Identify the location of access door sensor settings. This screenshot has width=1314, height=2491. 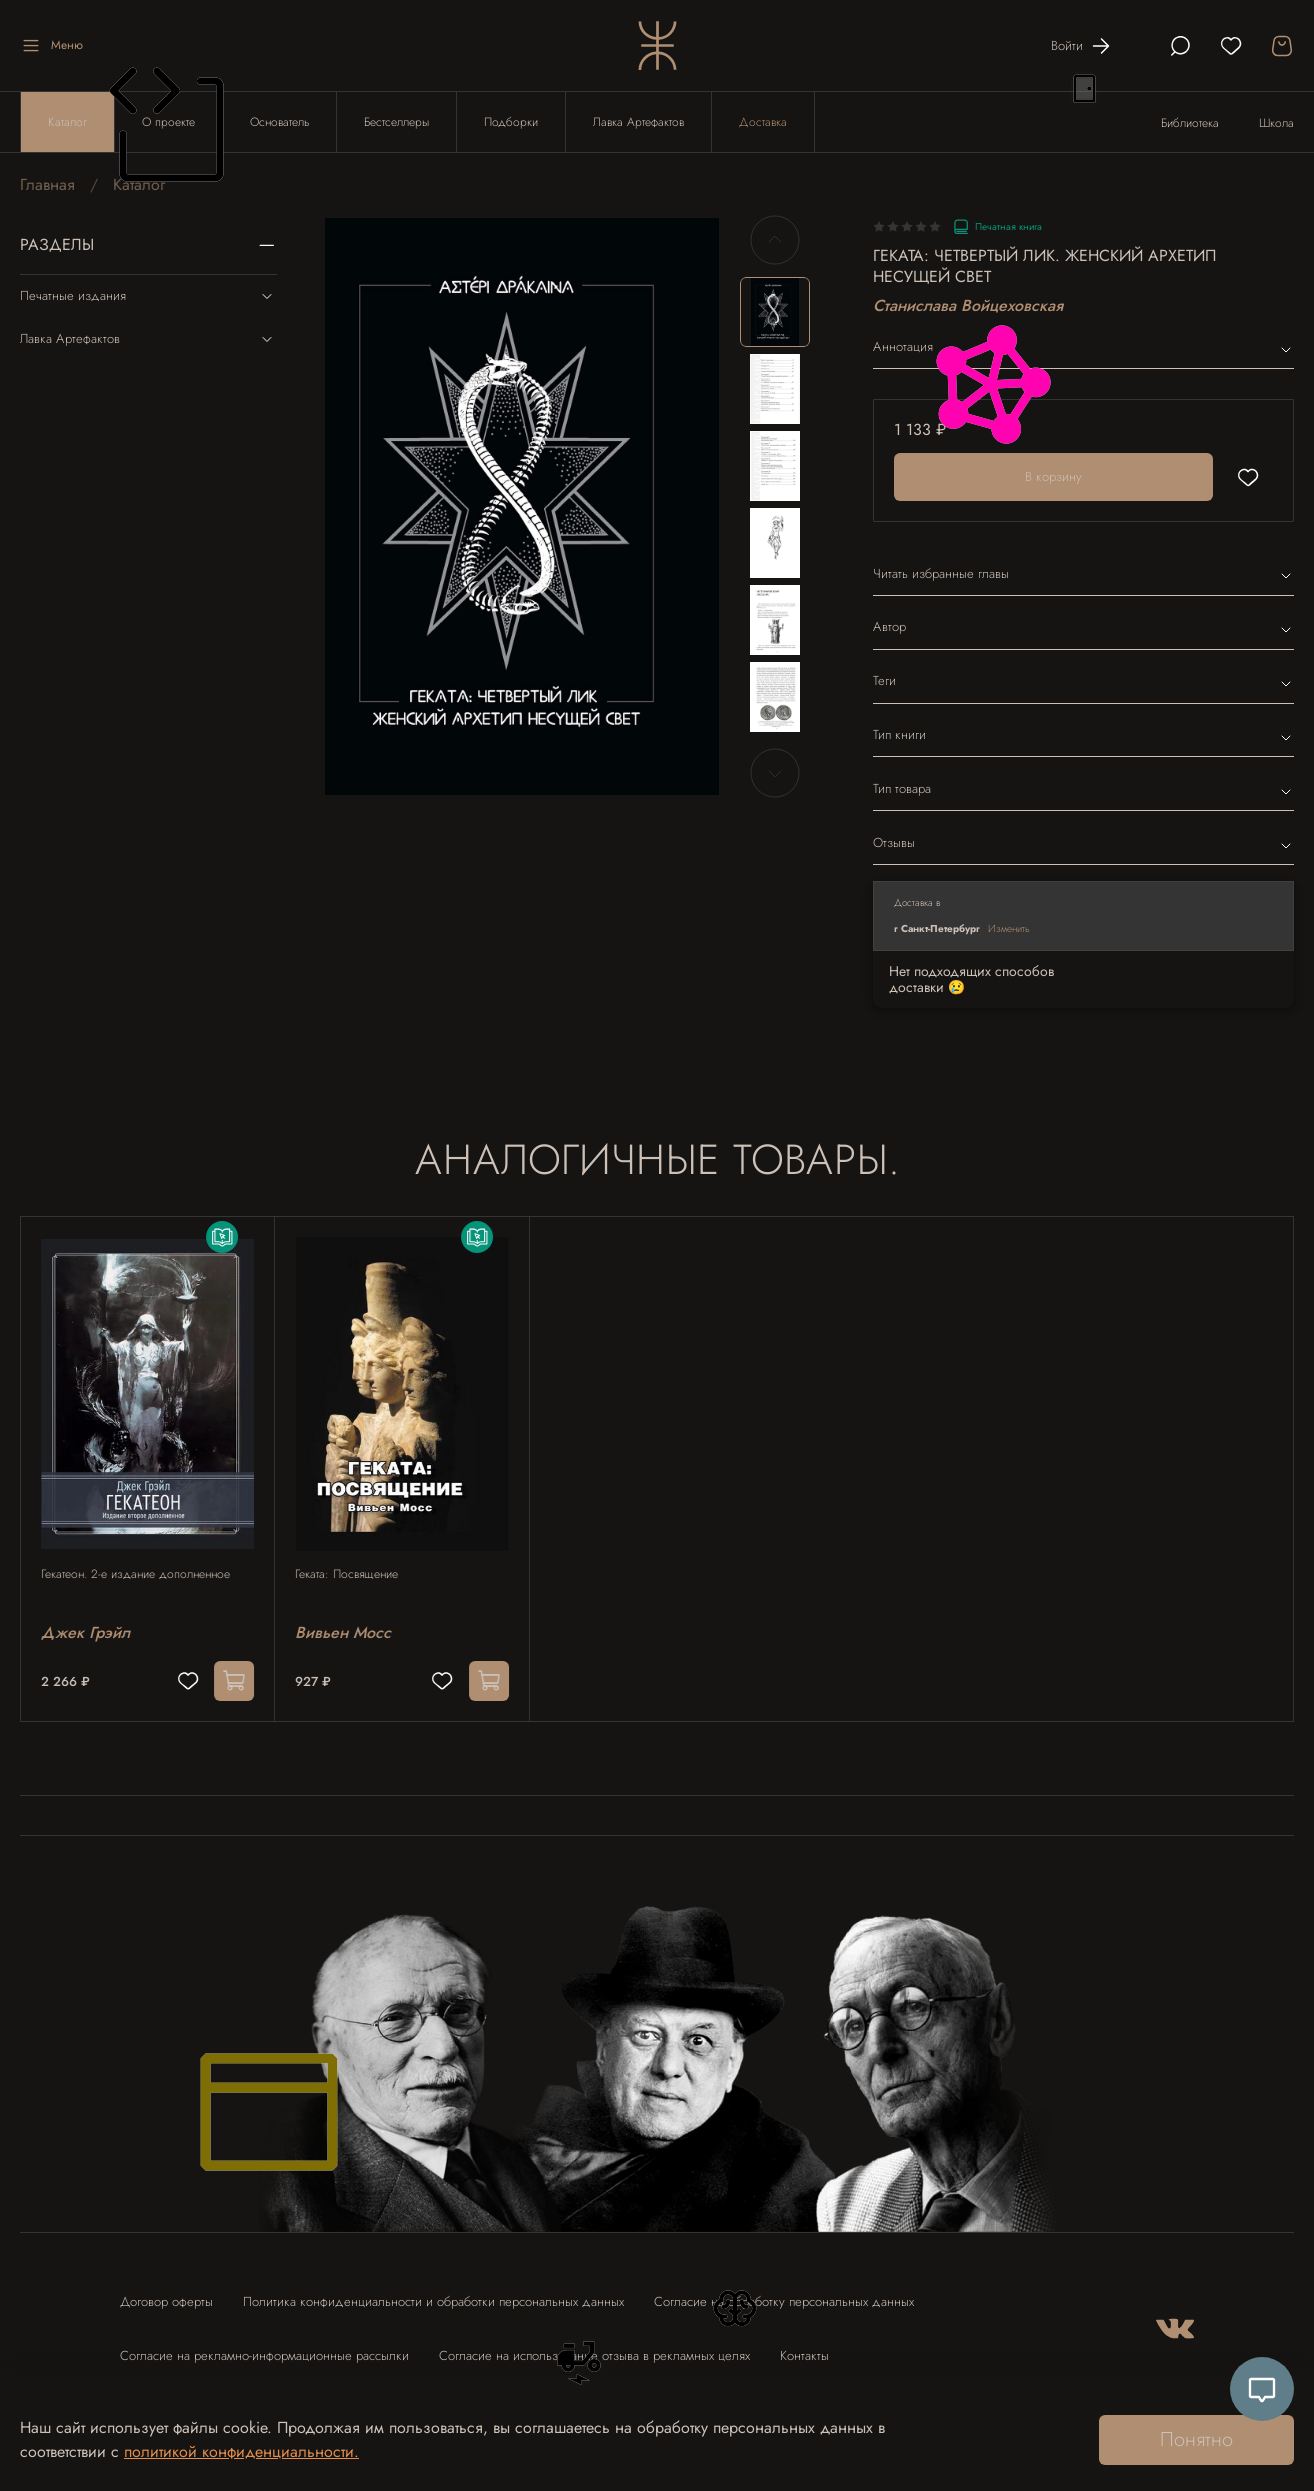
(1084, 88).